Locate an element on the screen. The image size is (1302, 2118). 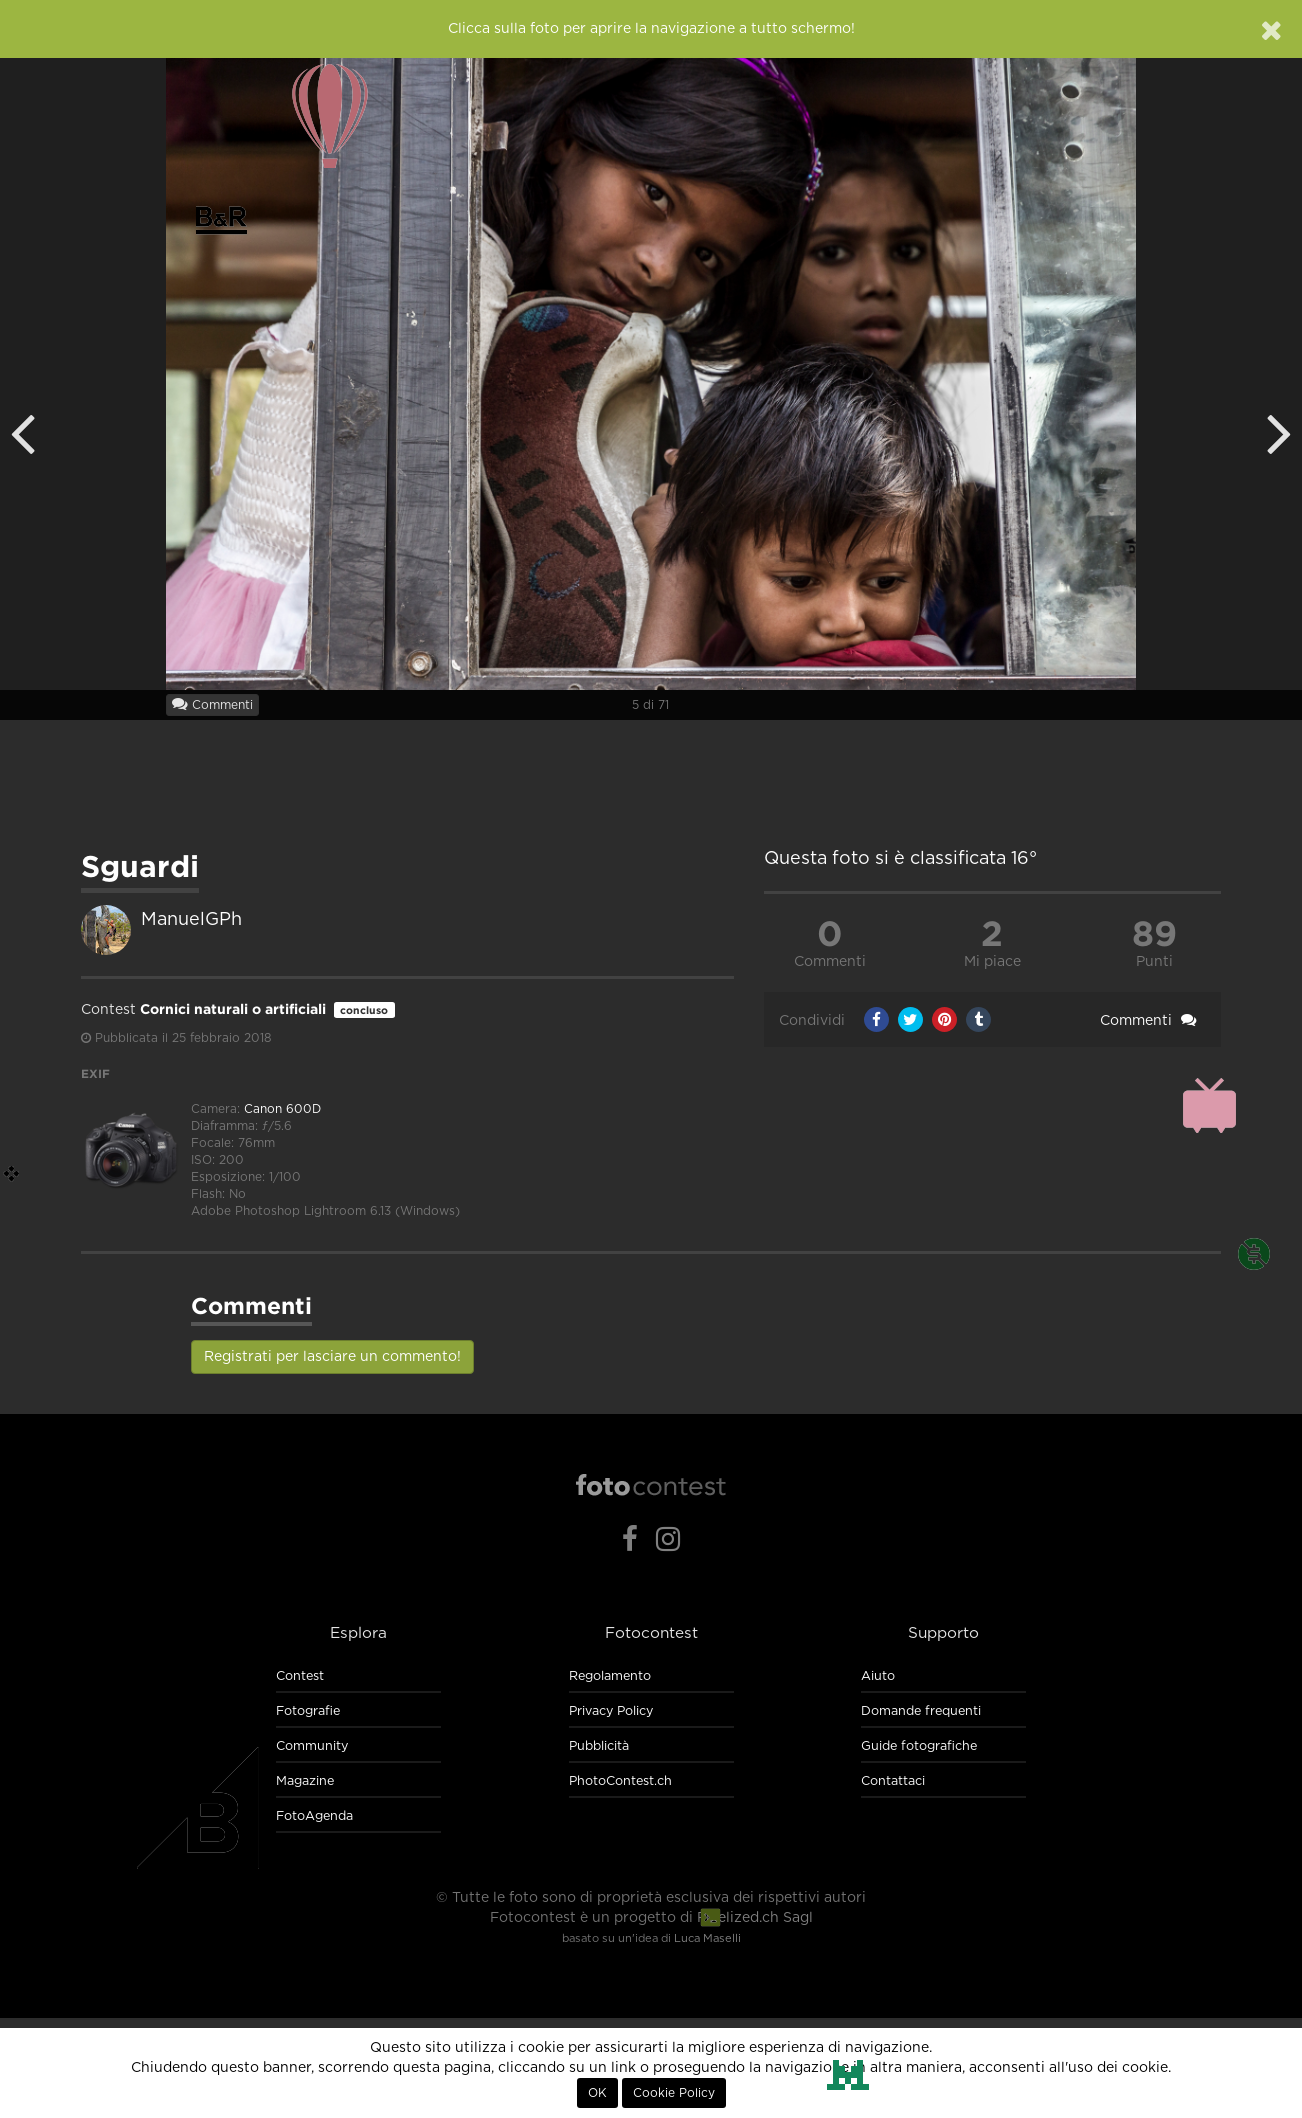
bigcommerce platform logo is located at coordinates (198, 1808).